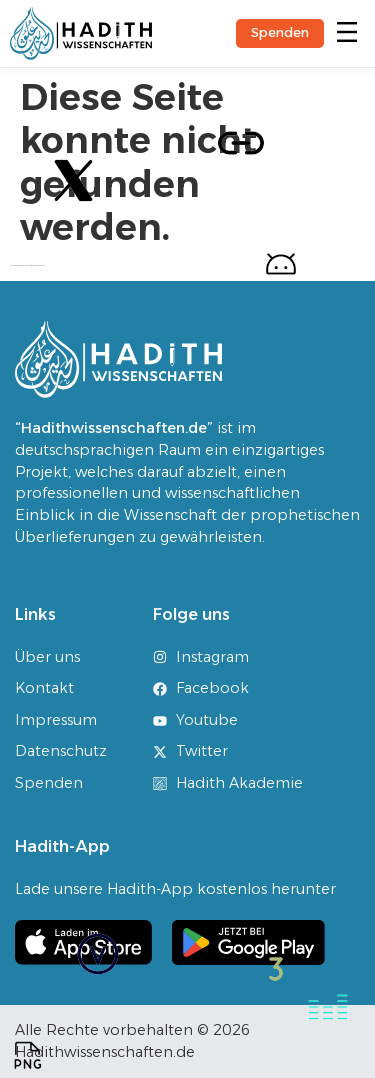  I want to click on android operating system indicator, so click(281, 265).